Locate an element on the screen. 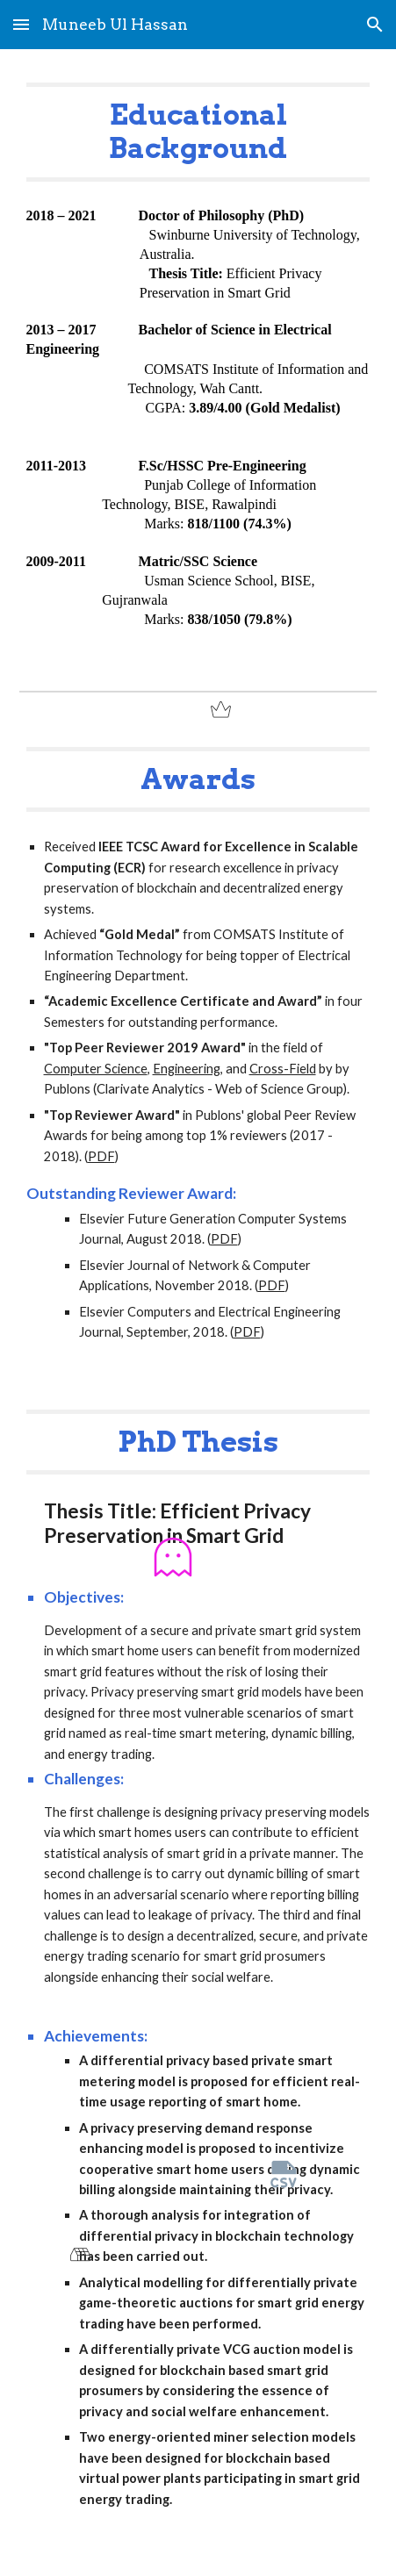 The width and height of the screenshot is (396, 2576). indicates premium or pro membership status is located at coordinates (220, 710).